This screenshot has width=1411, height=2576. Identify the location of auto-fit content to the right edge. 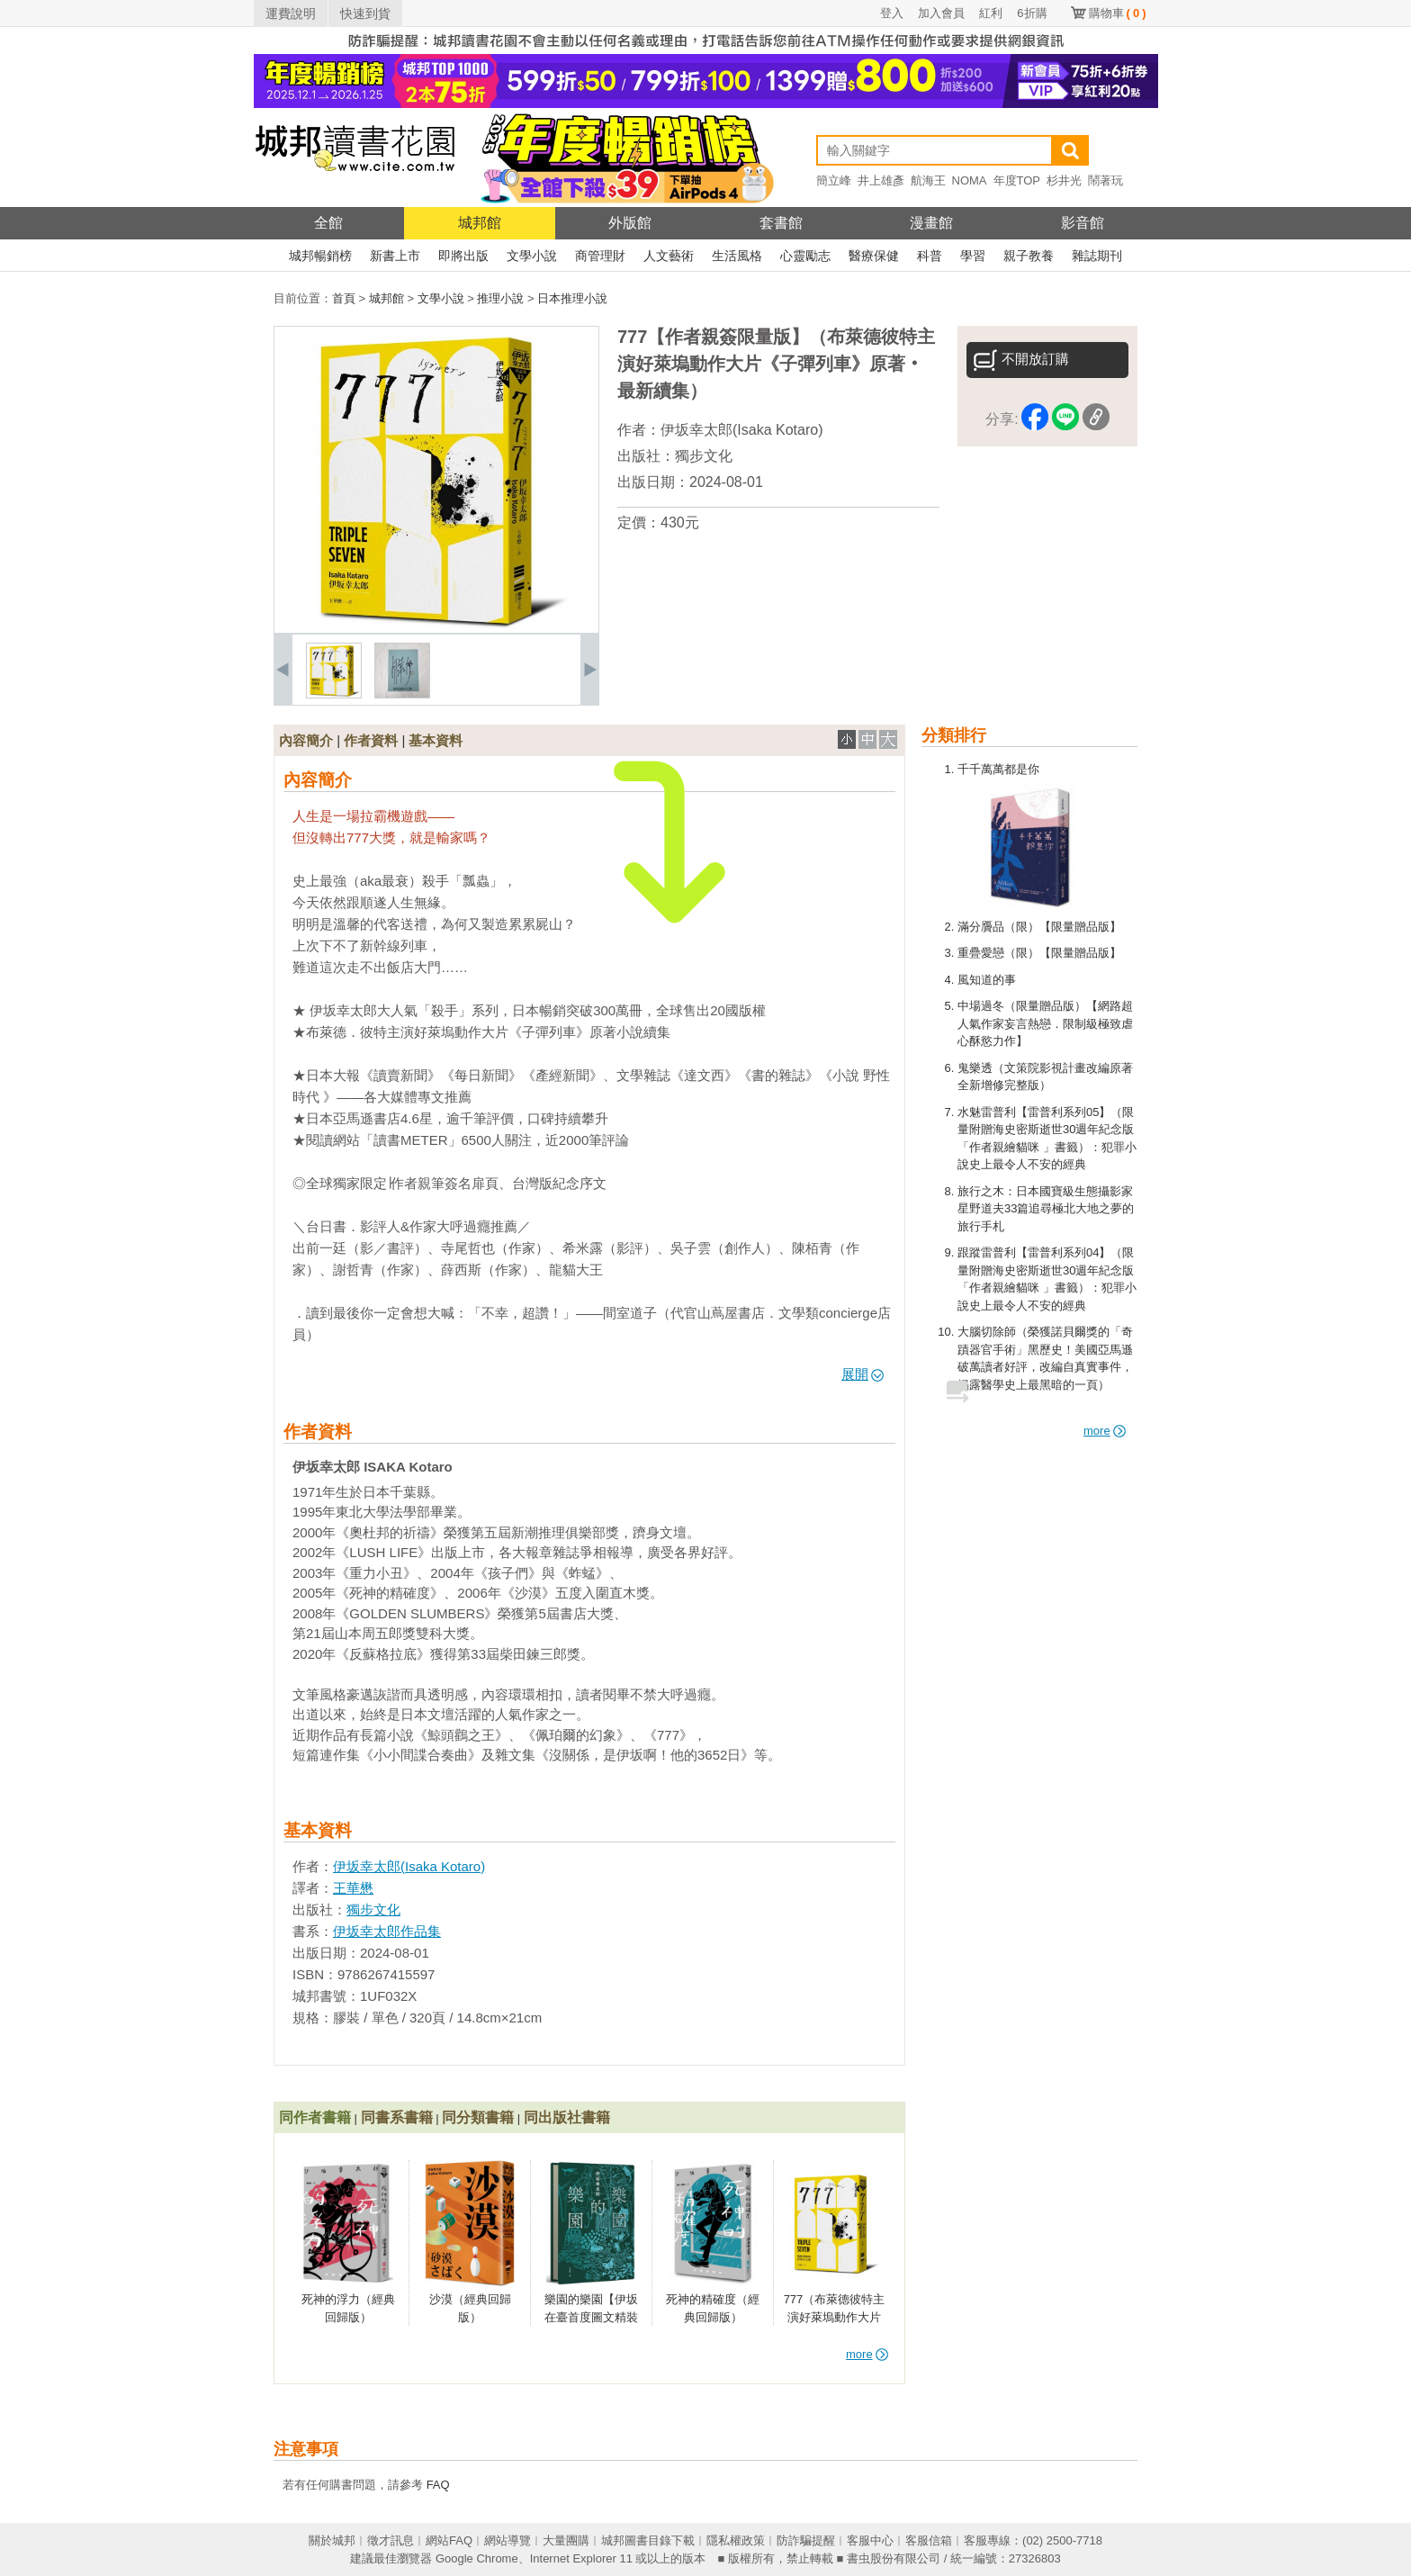
(957, 1391).